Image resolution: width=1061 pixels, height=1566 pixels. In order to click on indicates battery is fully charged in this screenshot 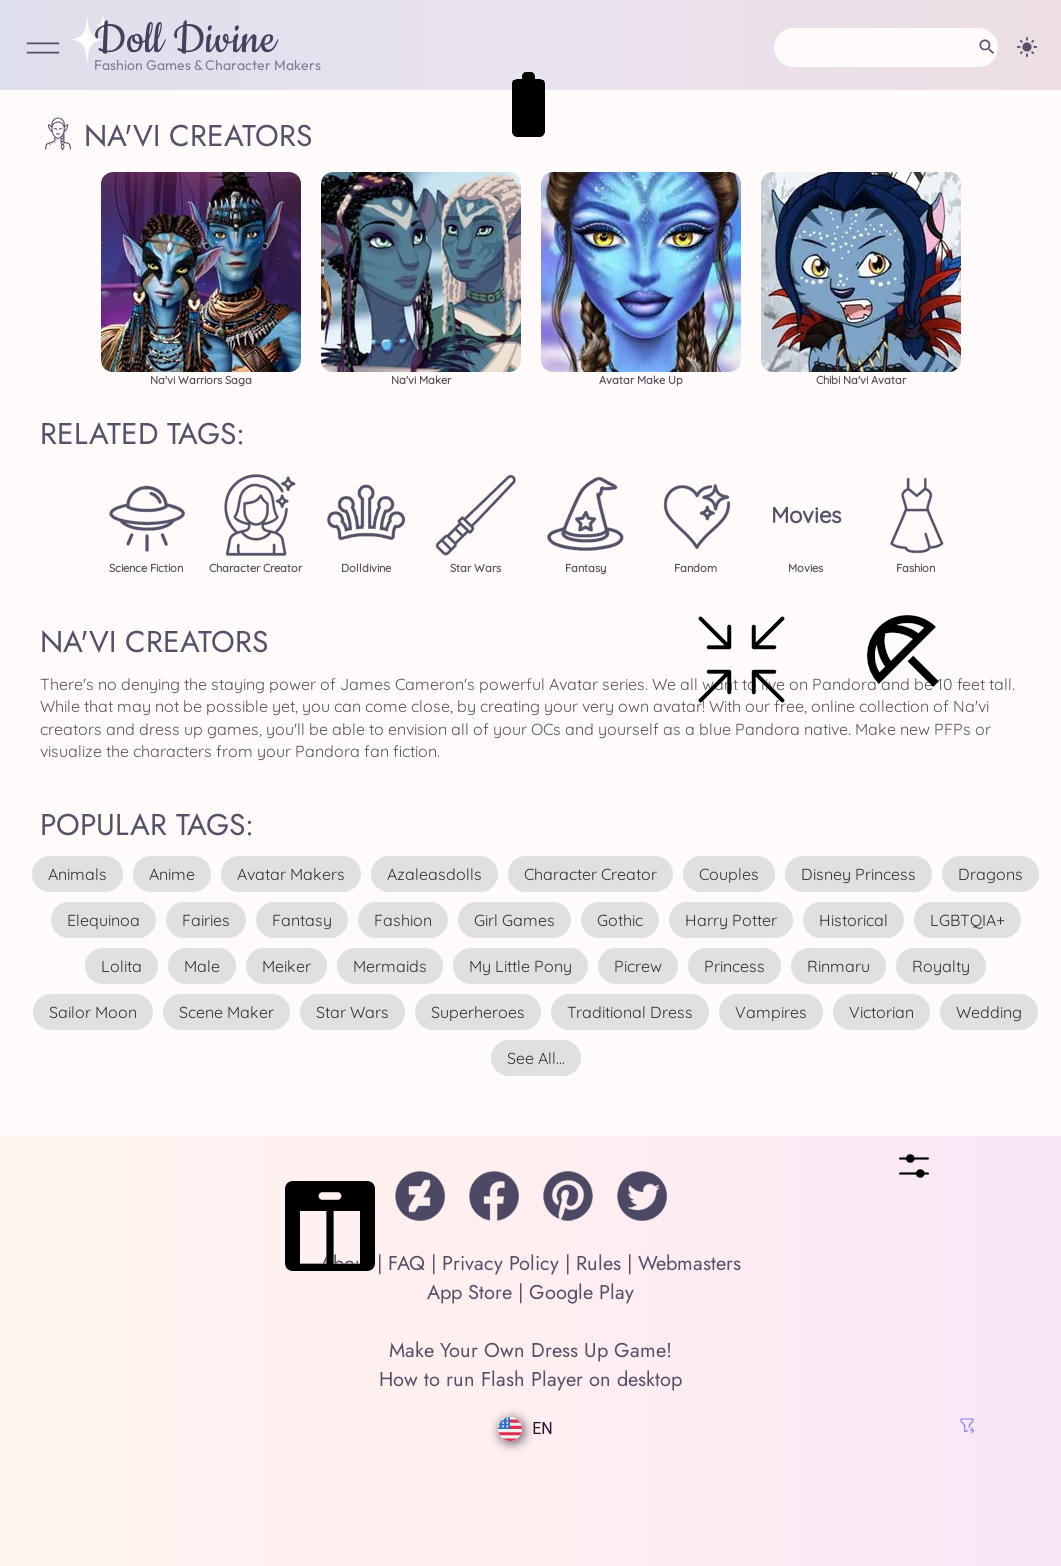, I will do `click(528, 104)`.